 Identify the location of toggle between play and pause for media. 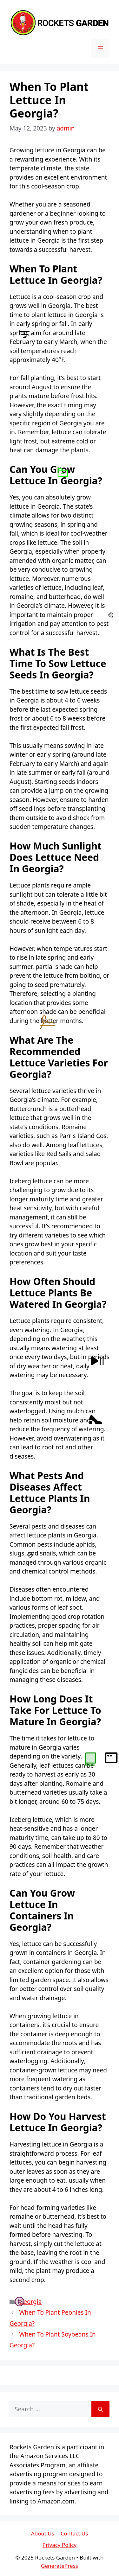
(97, 1361).